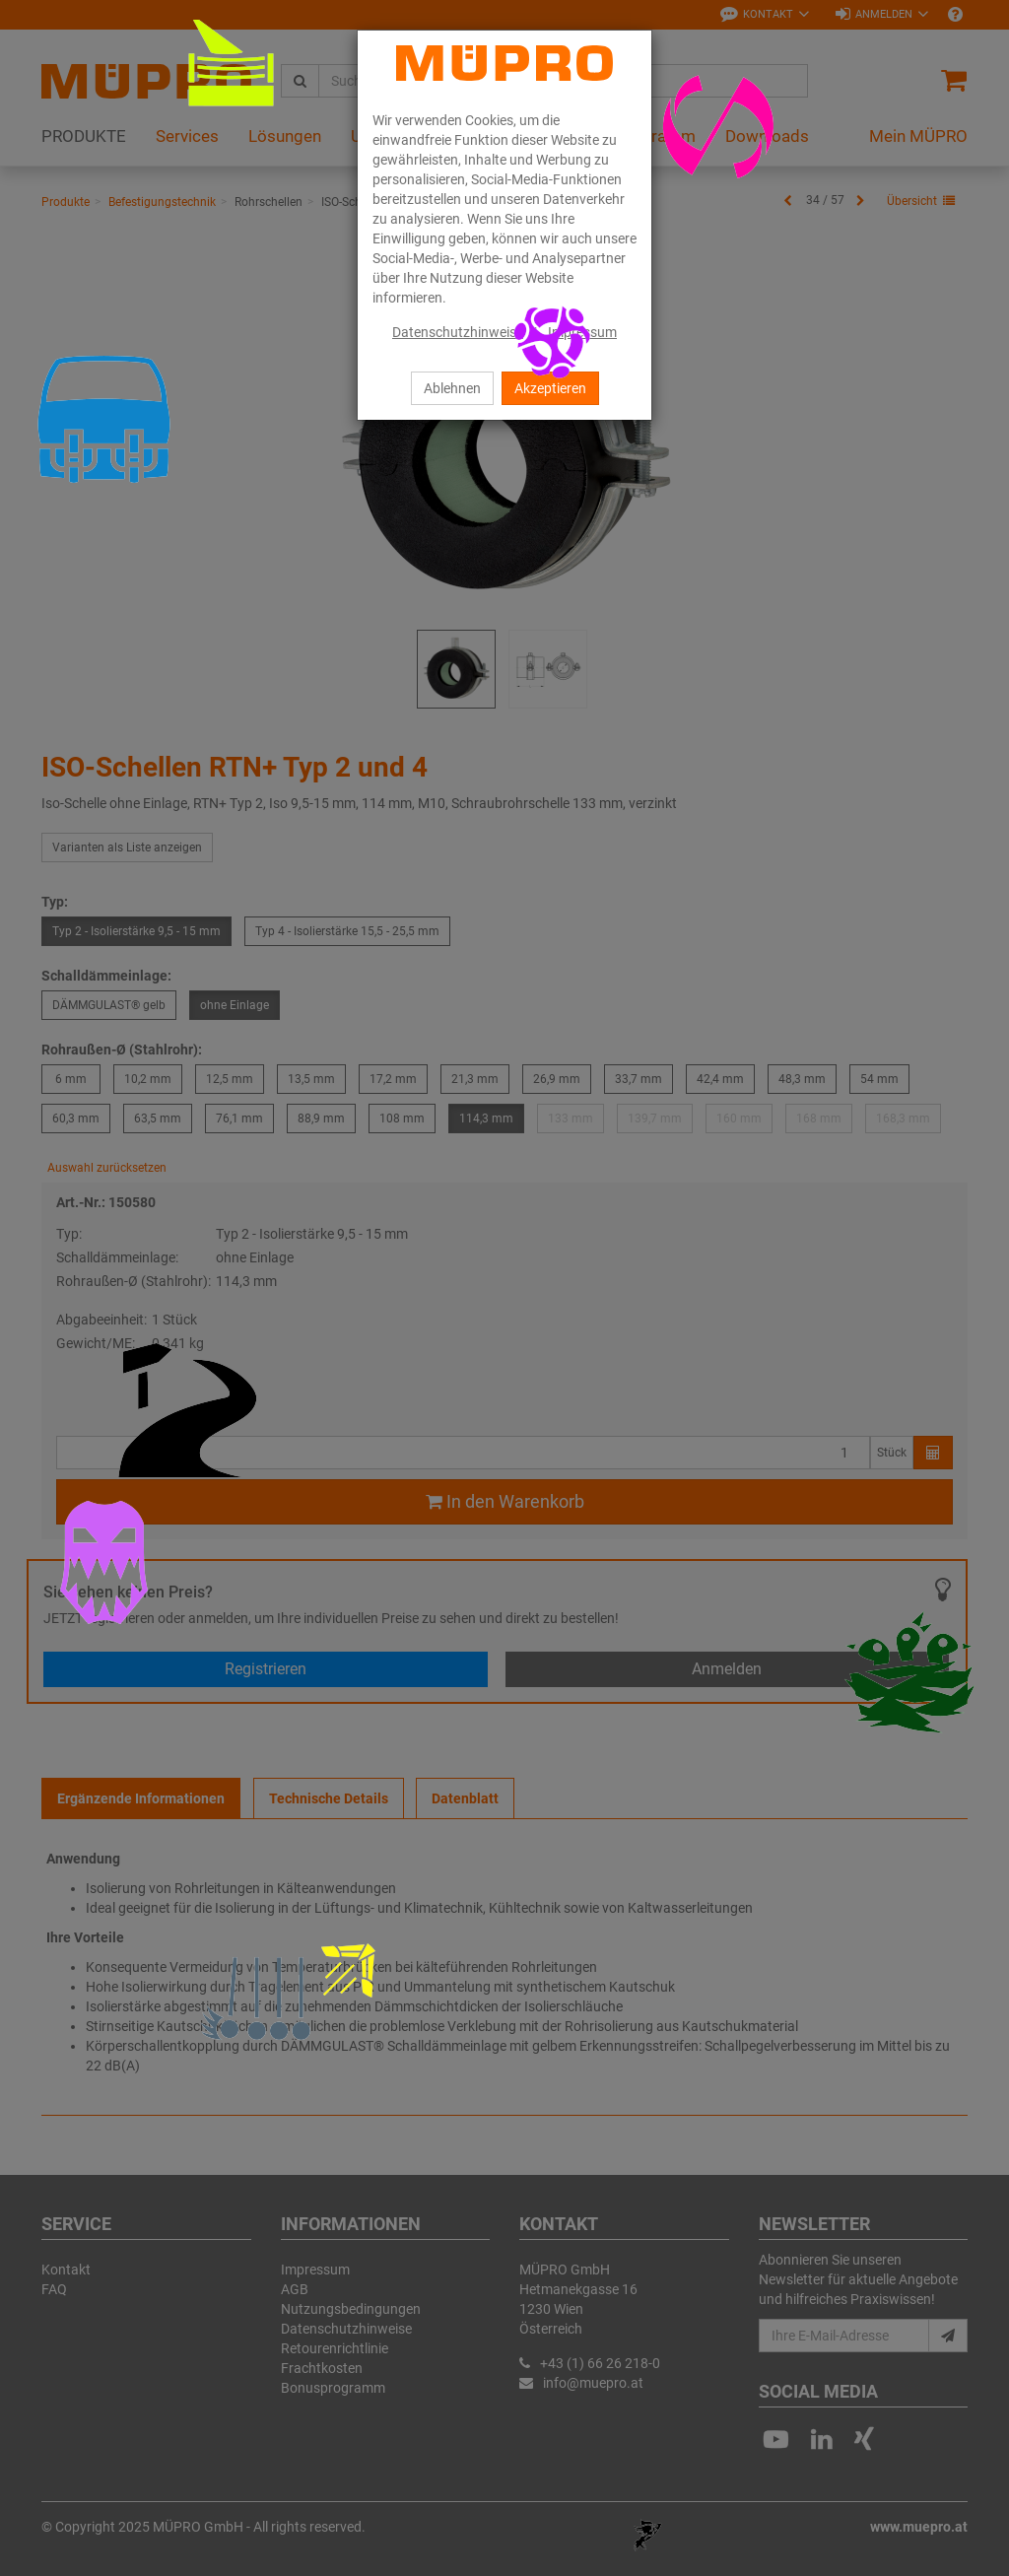  Describe the element at coordinates (647, 2535) in the screenshot. I see `flying trout creature in a fantasy game` at that location.